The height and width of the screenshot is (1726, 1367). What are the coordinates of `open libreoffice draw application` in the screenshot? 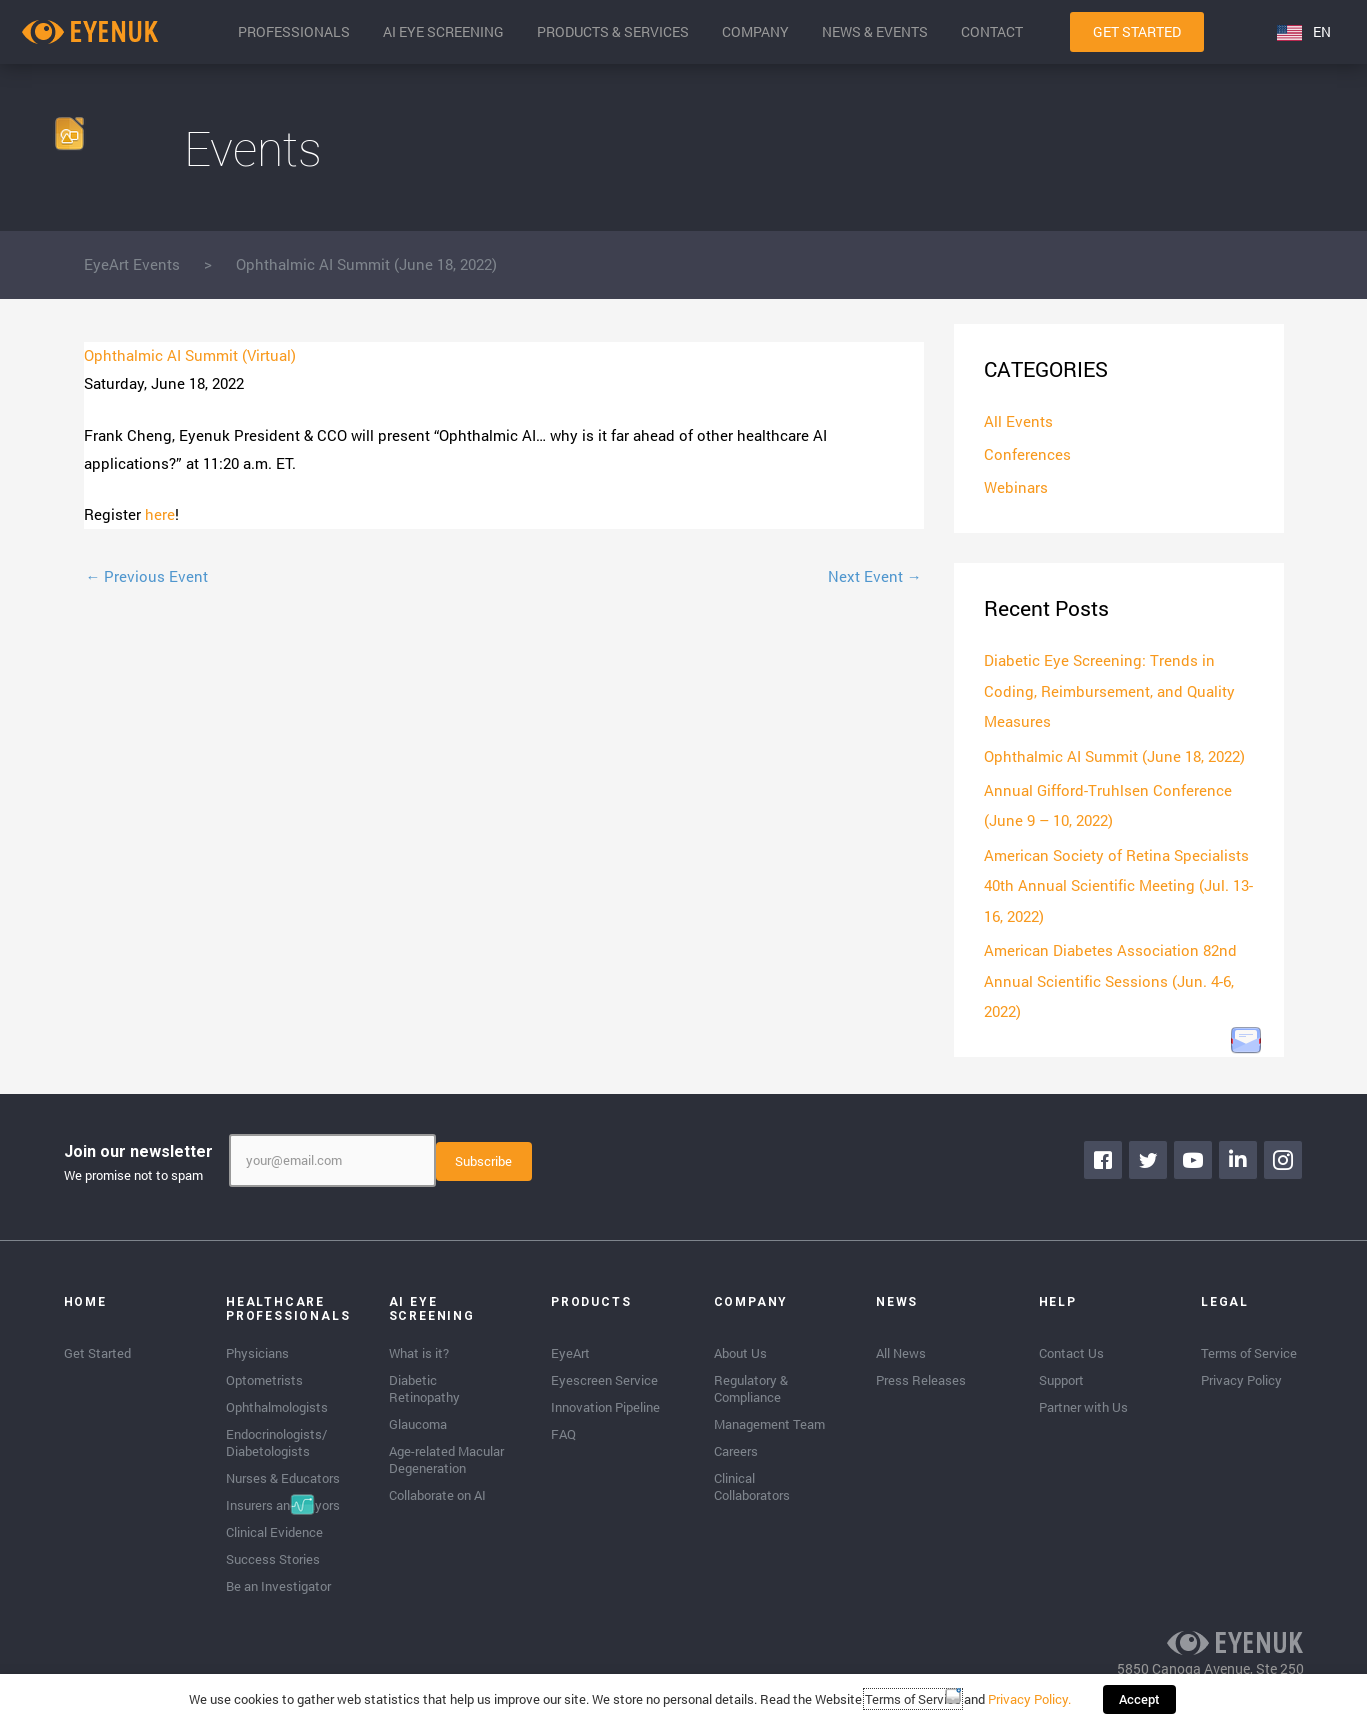 It's located at (69, 133).